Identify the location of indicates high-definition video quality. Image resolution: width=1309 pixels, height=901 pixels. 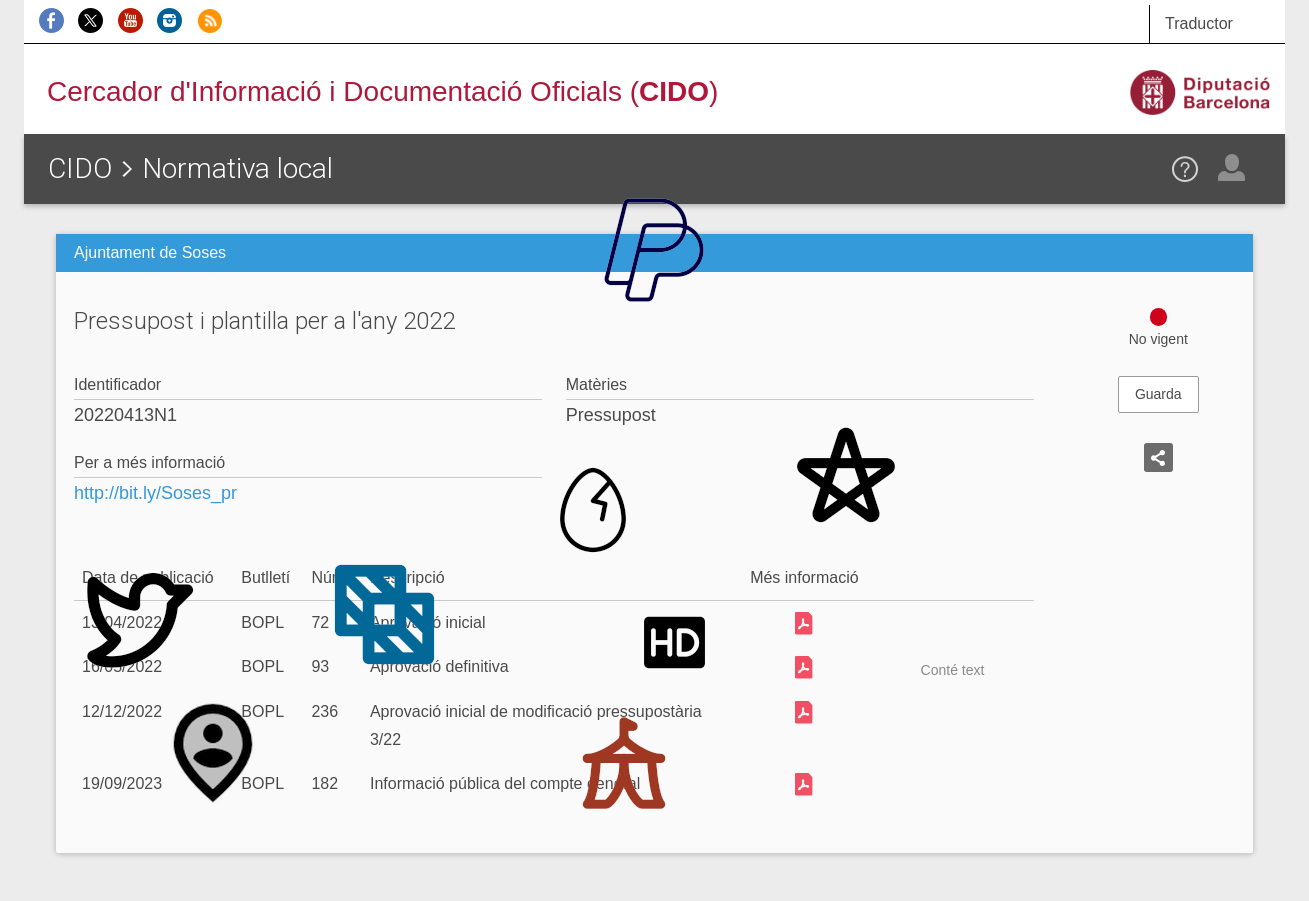
(674, 642).